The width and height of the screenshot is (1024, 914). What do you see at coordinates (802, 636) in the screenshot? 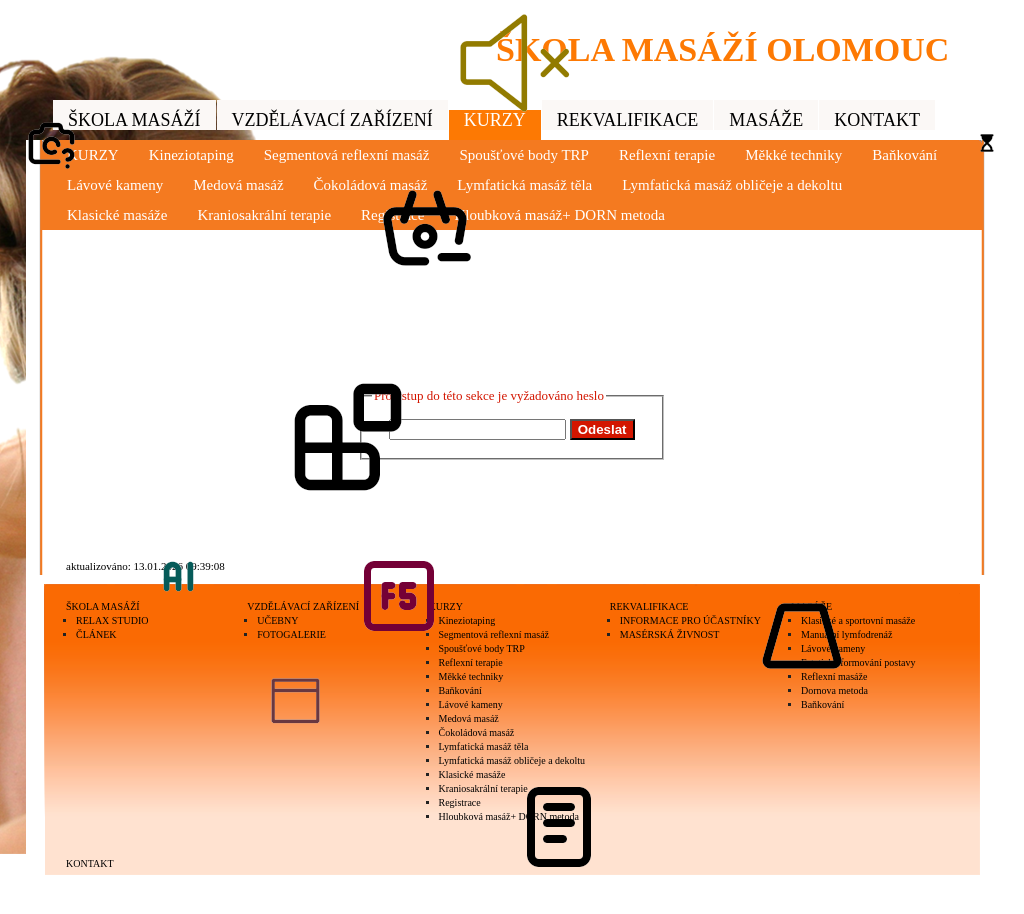
I see `apply vertical skew transformation to selected object` at bounding box center [802, 636].